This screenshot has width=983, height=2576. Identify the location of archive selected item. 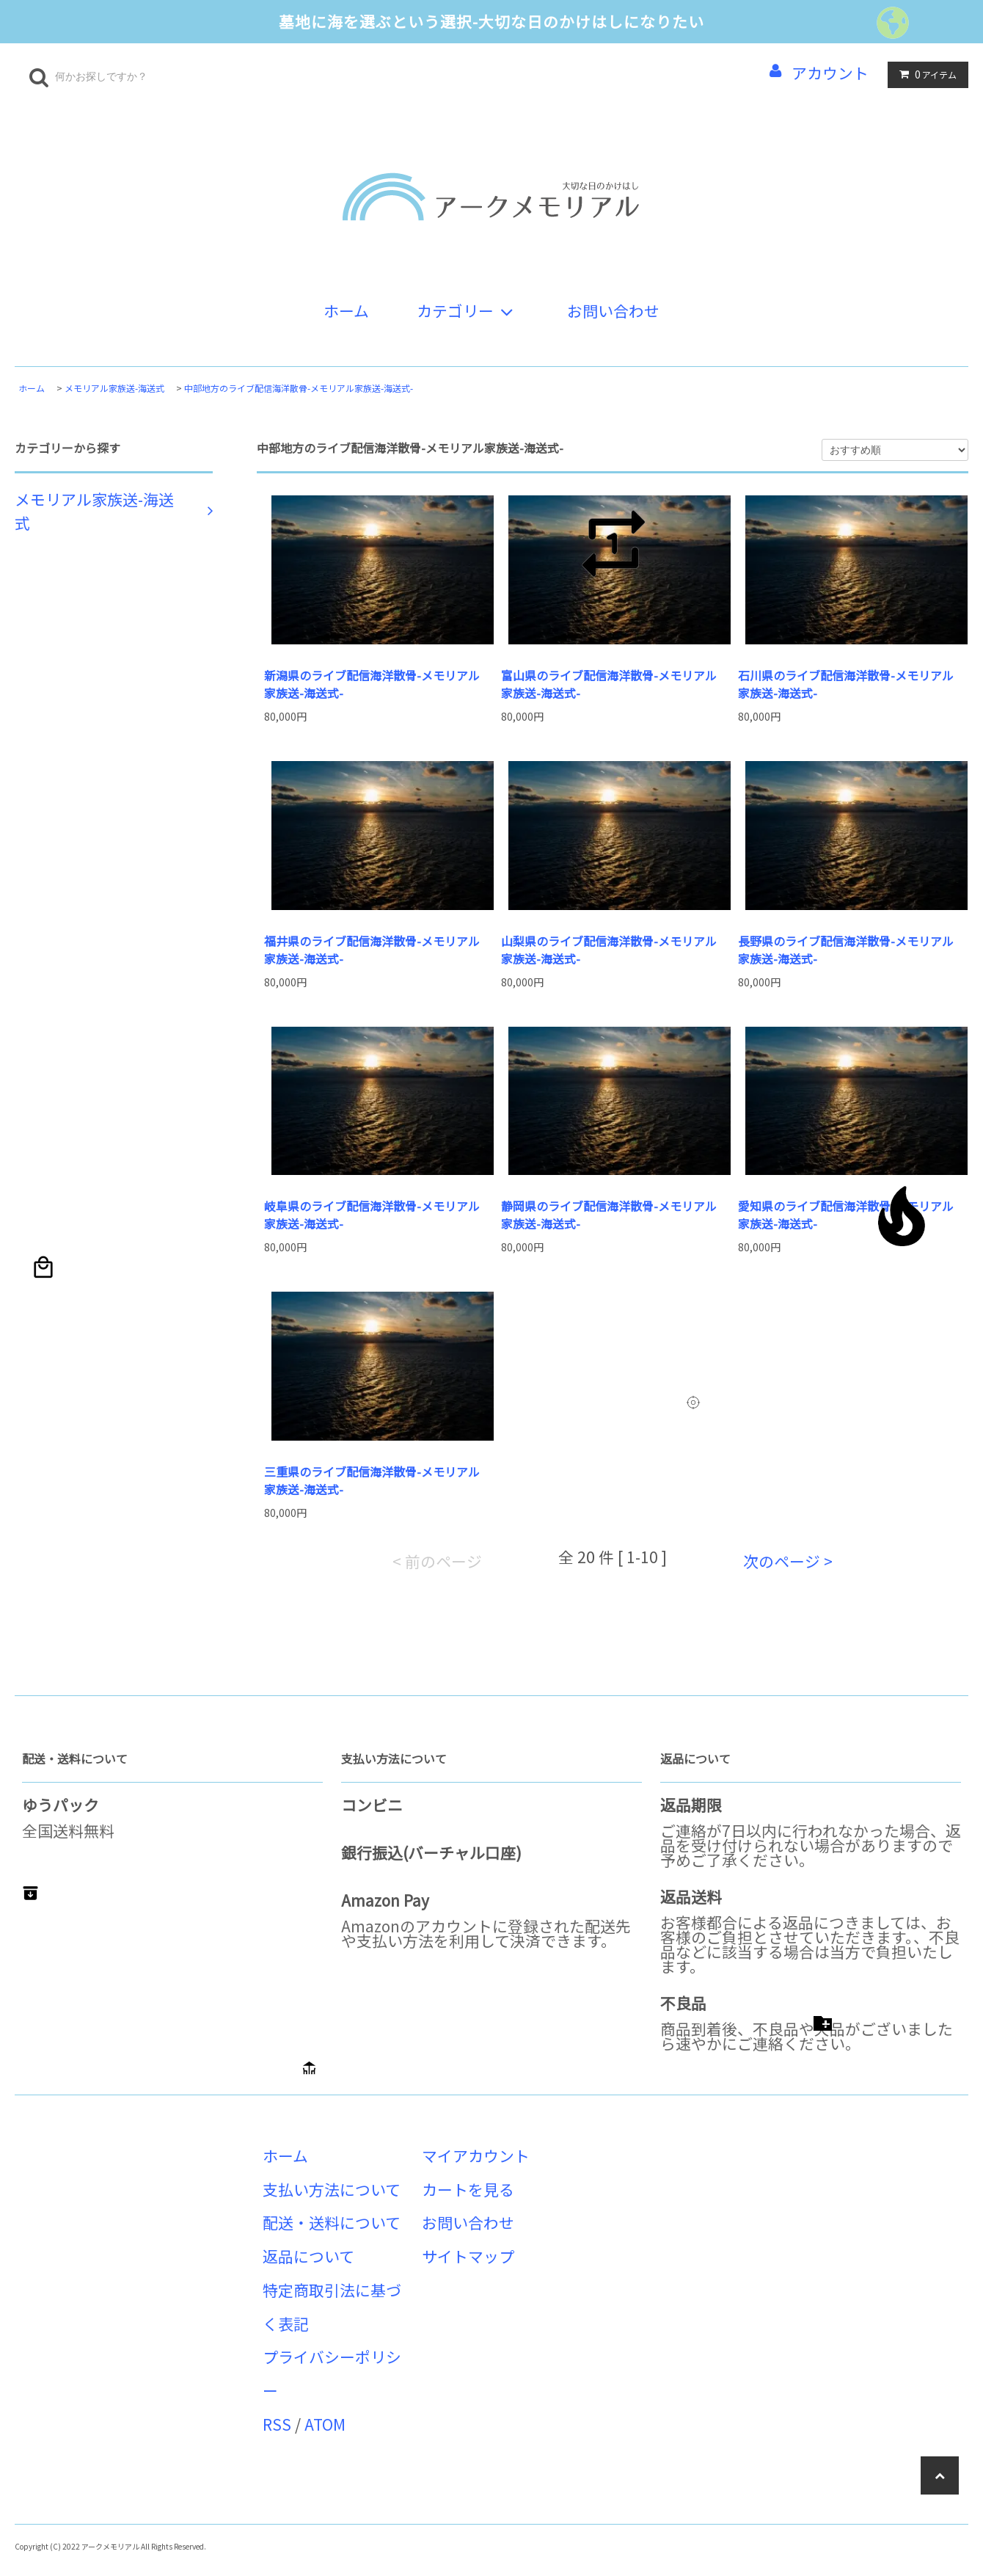
(30, 1893).